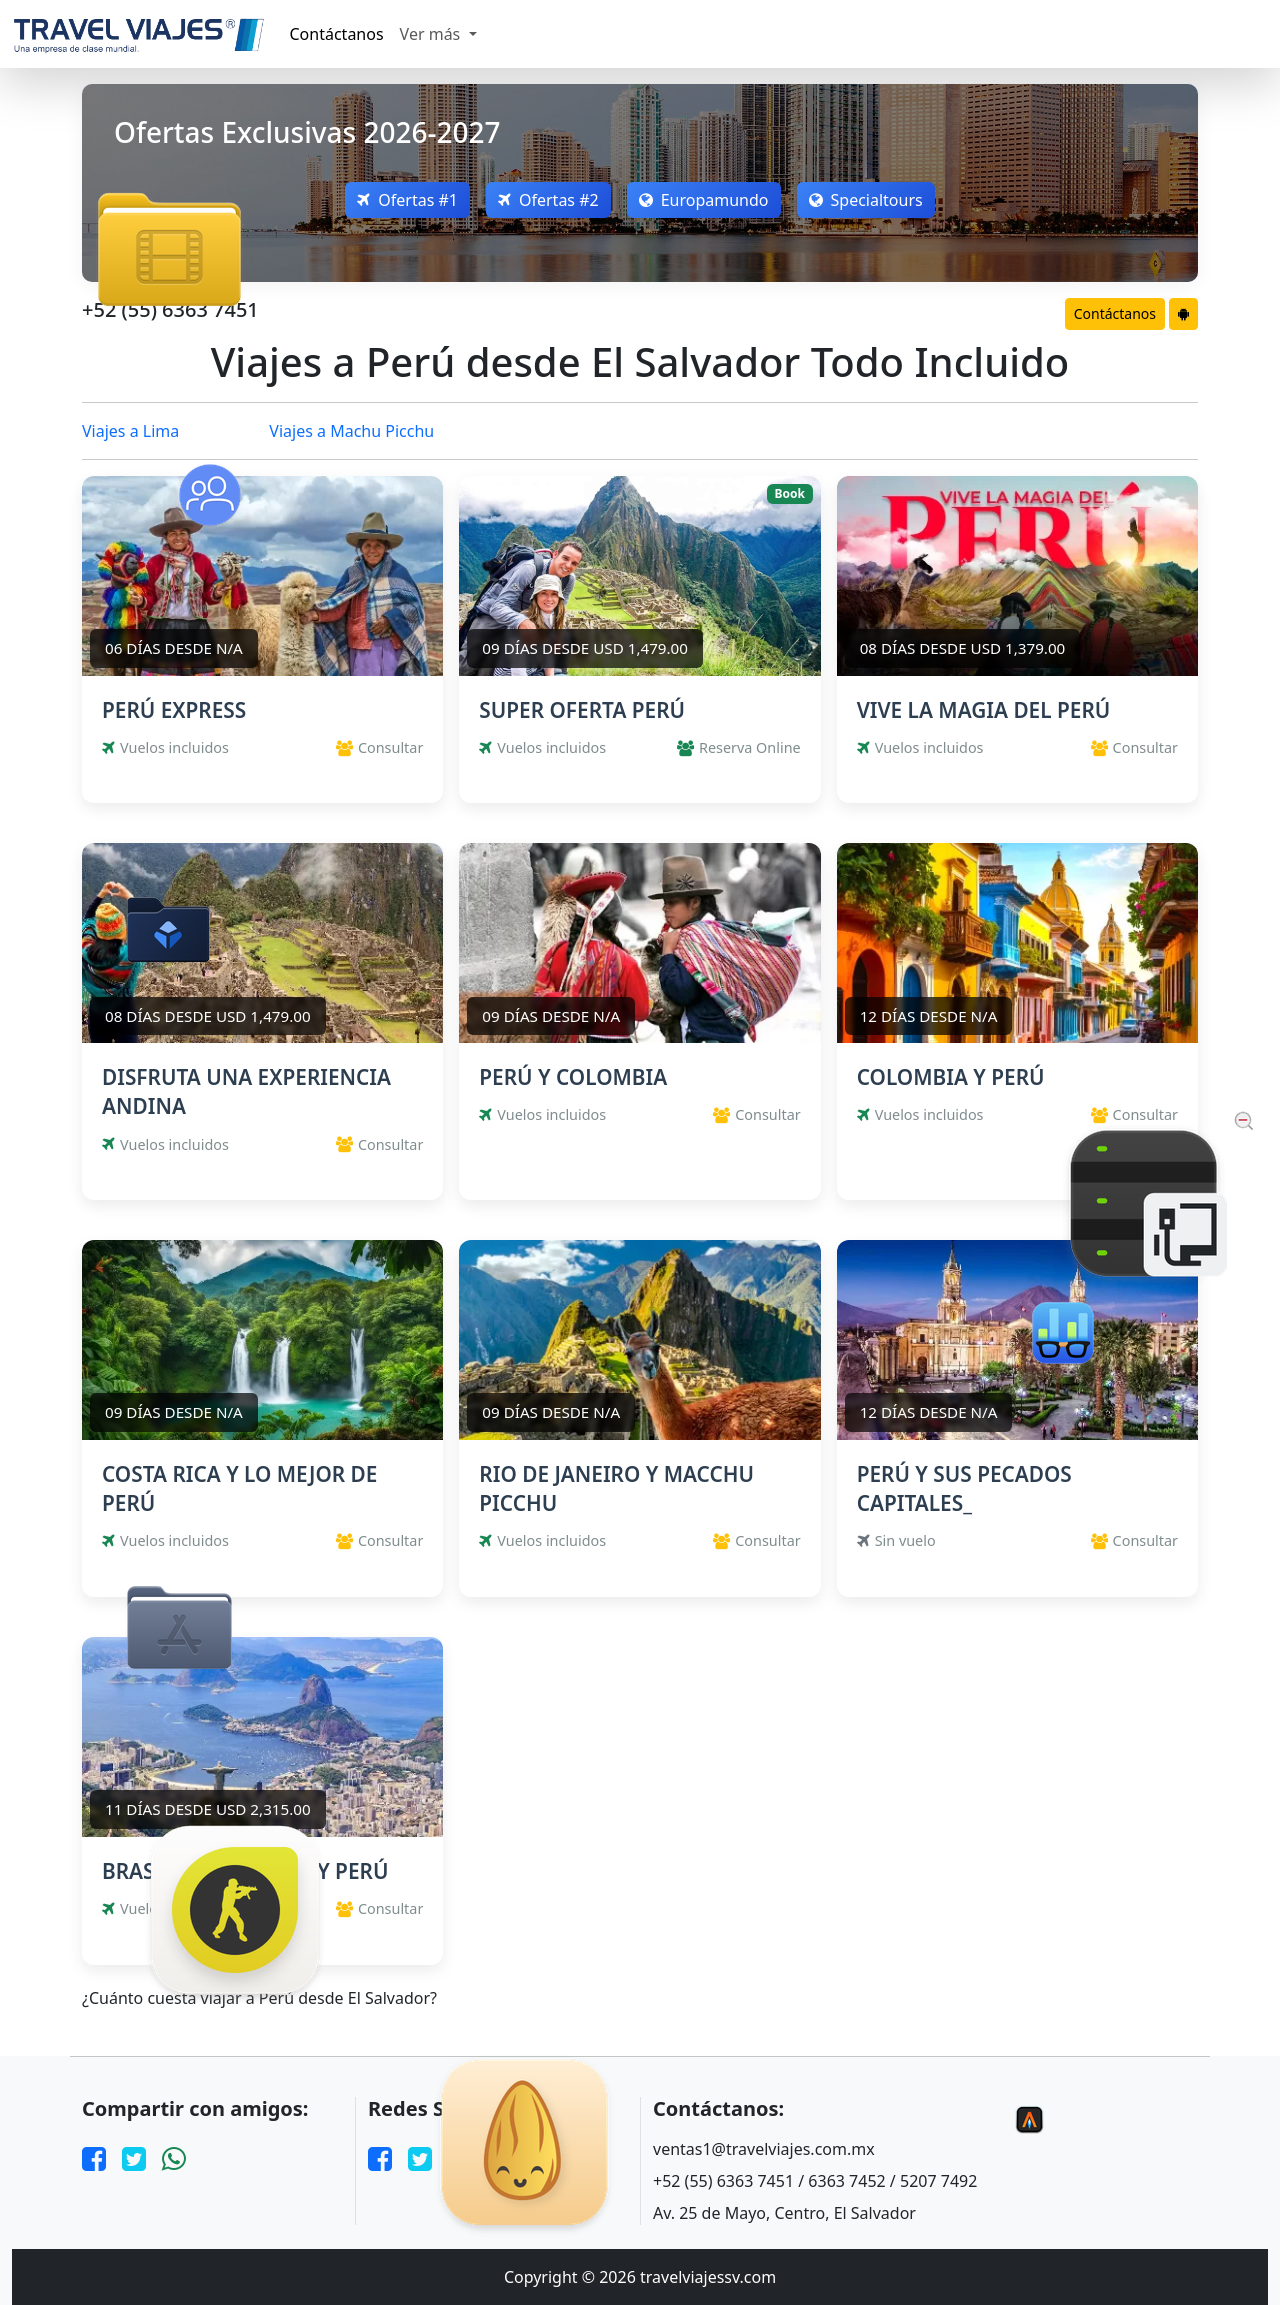 Image resolution: width=1280 pixels, height=2305 pixels. What do you see at coordinates (169, 249) in the screenshot?
I see `open your videos folder` at bounding box center [169, 249].